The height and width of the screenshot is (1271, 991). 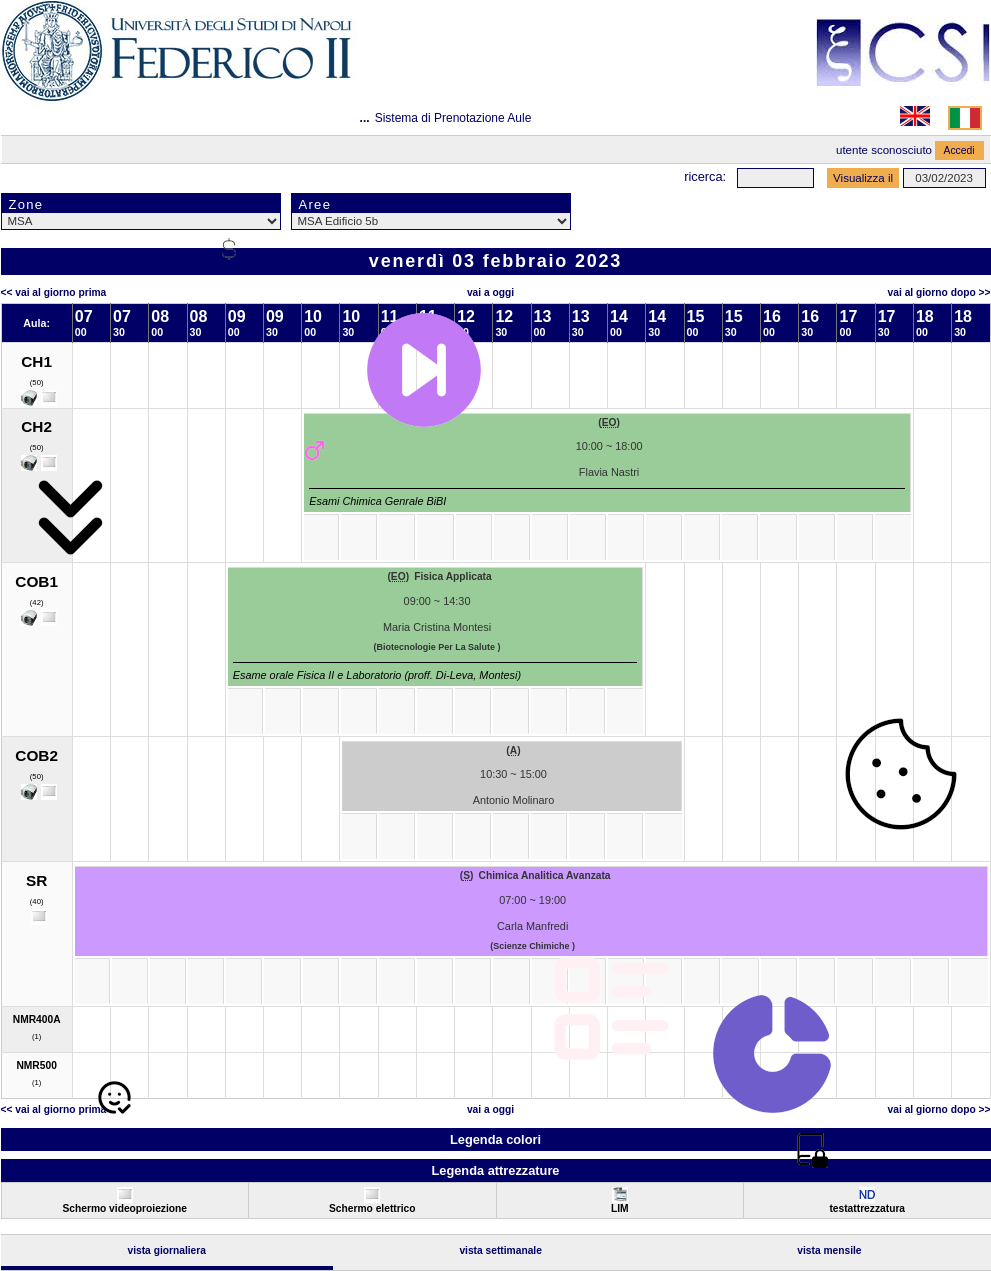 What do you see at coordinates (70, 517) in the screenshot?
I see `scroll down or view more content` at bounding box center [70, 517].